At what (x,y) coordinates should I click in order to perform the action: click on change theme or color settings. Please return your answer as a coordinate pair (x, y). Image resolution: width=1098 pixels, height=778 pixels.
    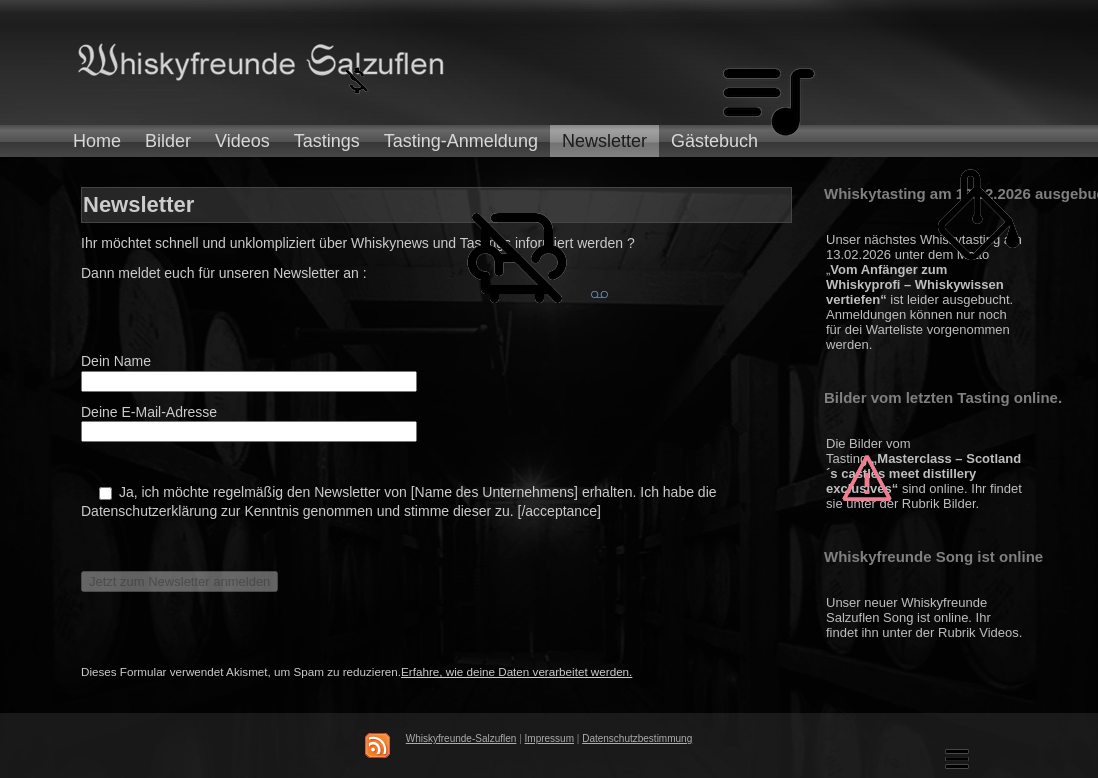
    Looking at the image, I should click on (977, 215).